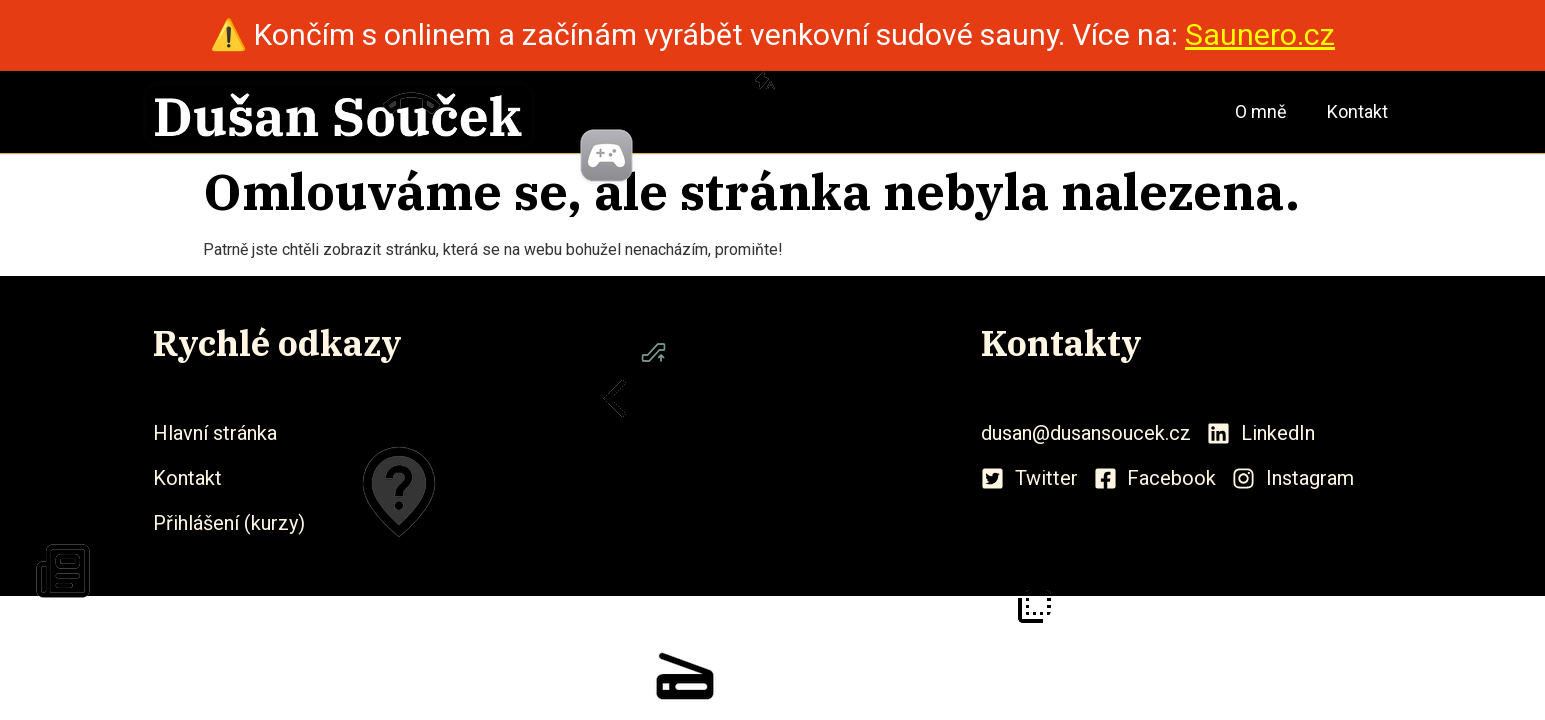 This screenshot has width=1545, height=720. Describe the element at coordinates (1034, 606) in the screenshot. I see `send element to back layer` at that location.